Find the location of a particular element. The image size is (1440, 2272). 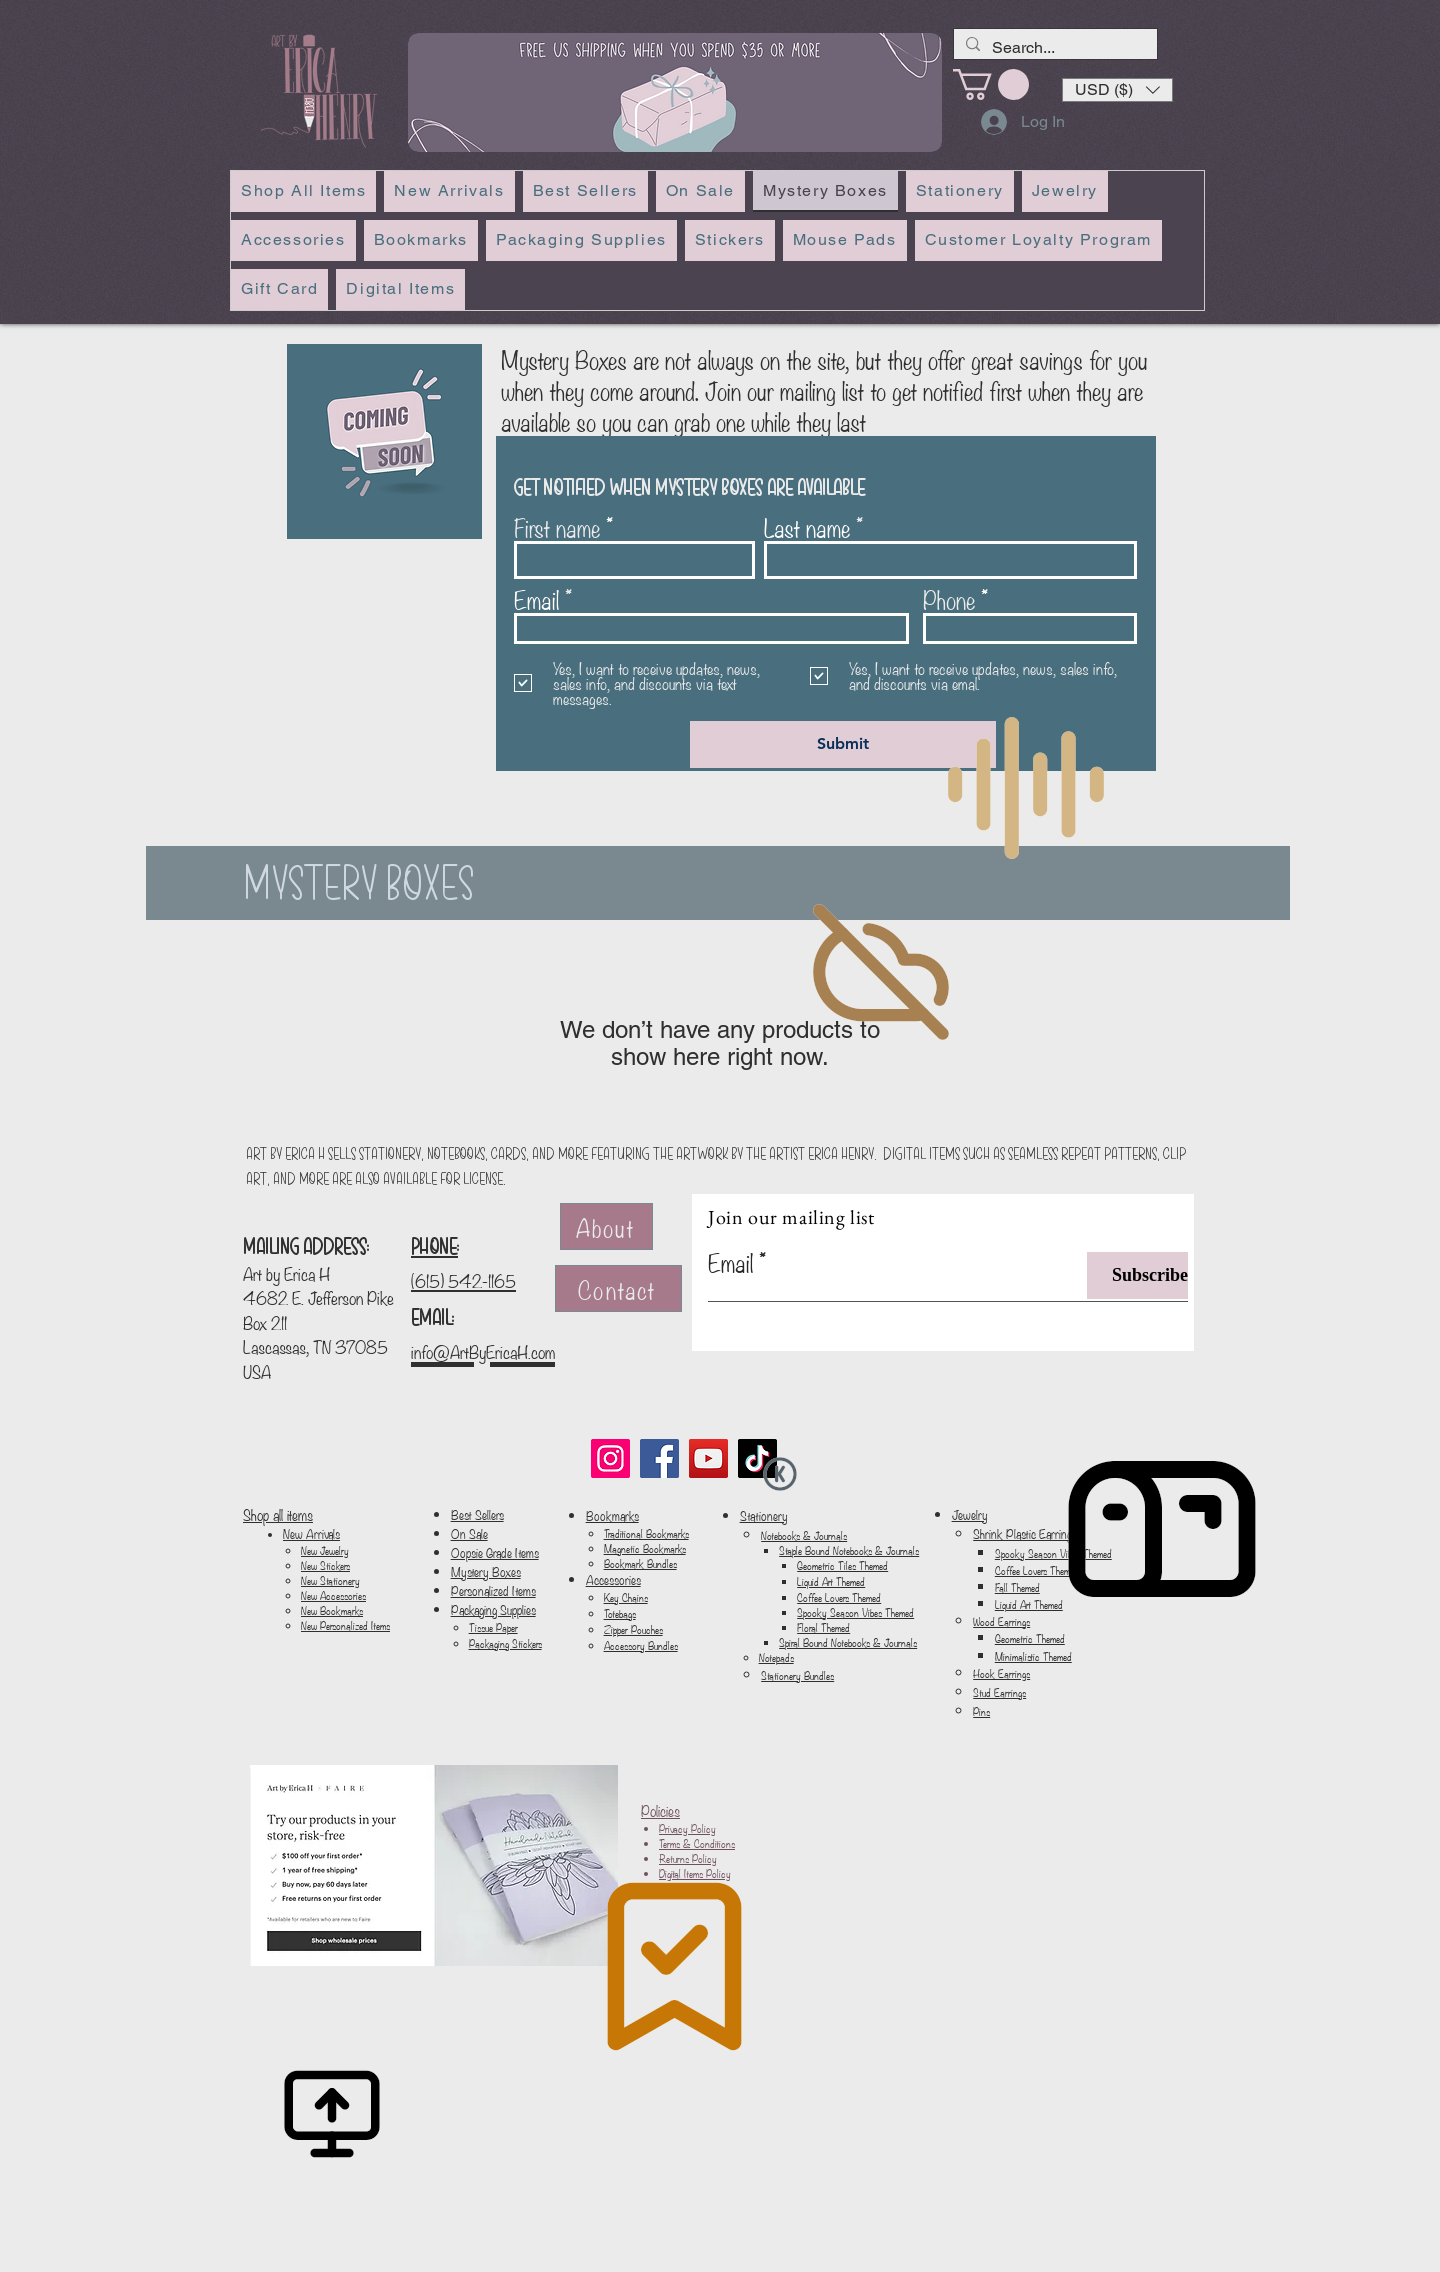

upload file to display or screen is located at coordinates (332, 2114).